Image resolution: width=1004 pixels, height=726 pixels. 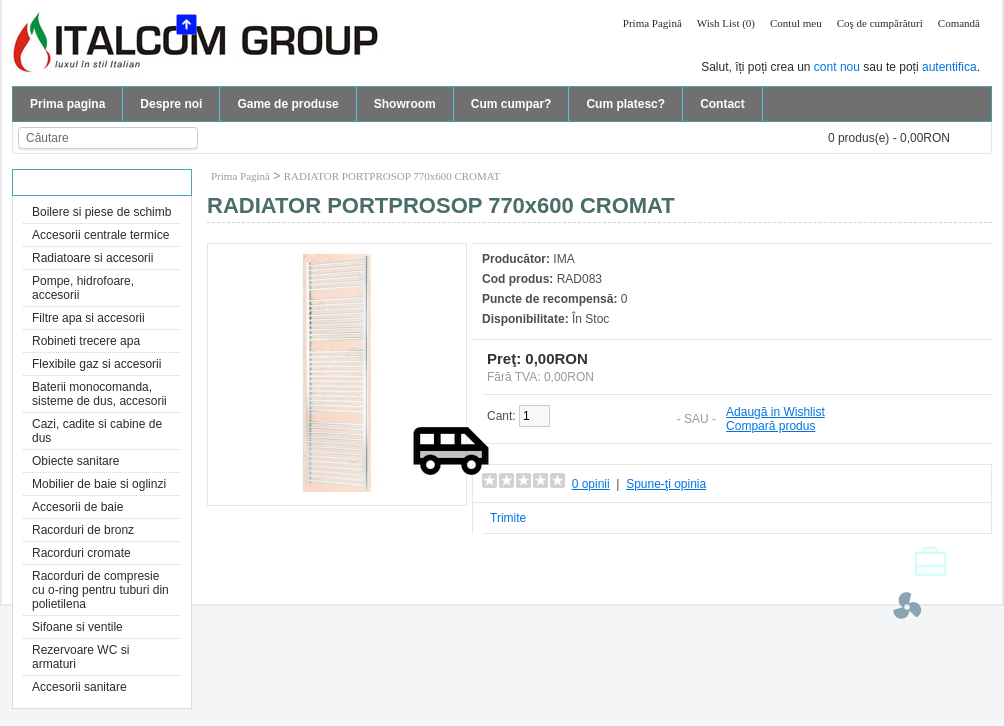 I want to click on upload a file or content, so click(x=186, y=24).